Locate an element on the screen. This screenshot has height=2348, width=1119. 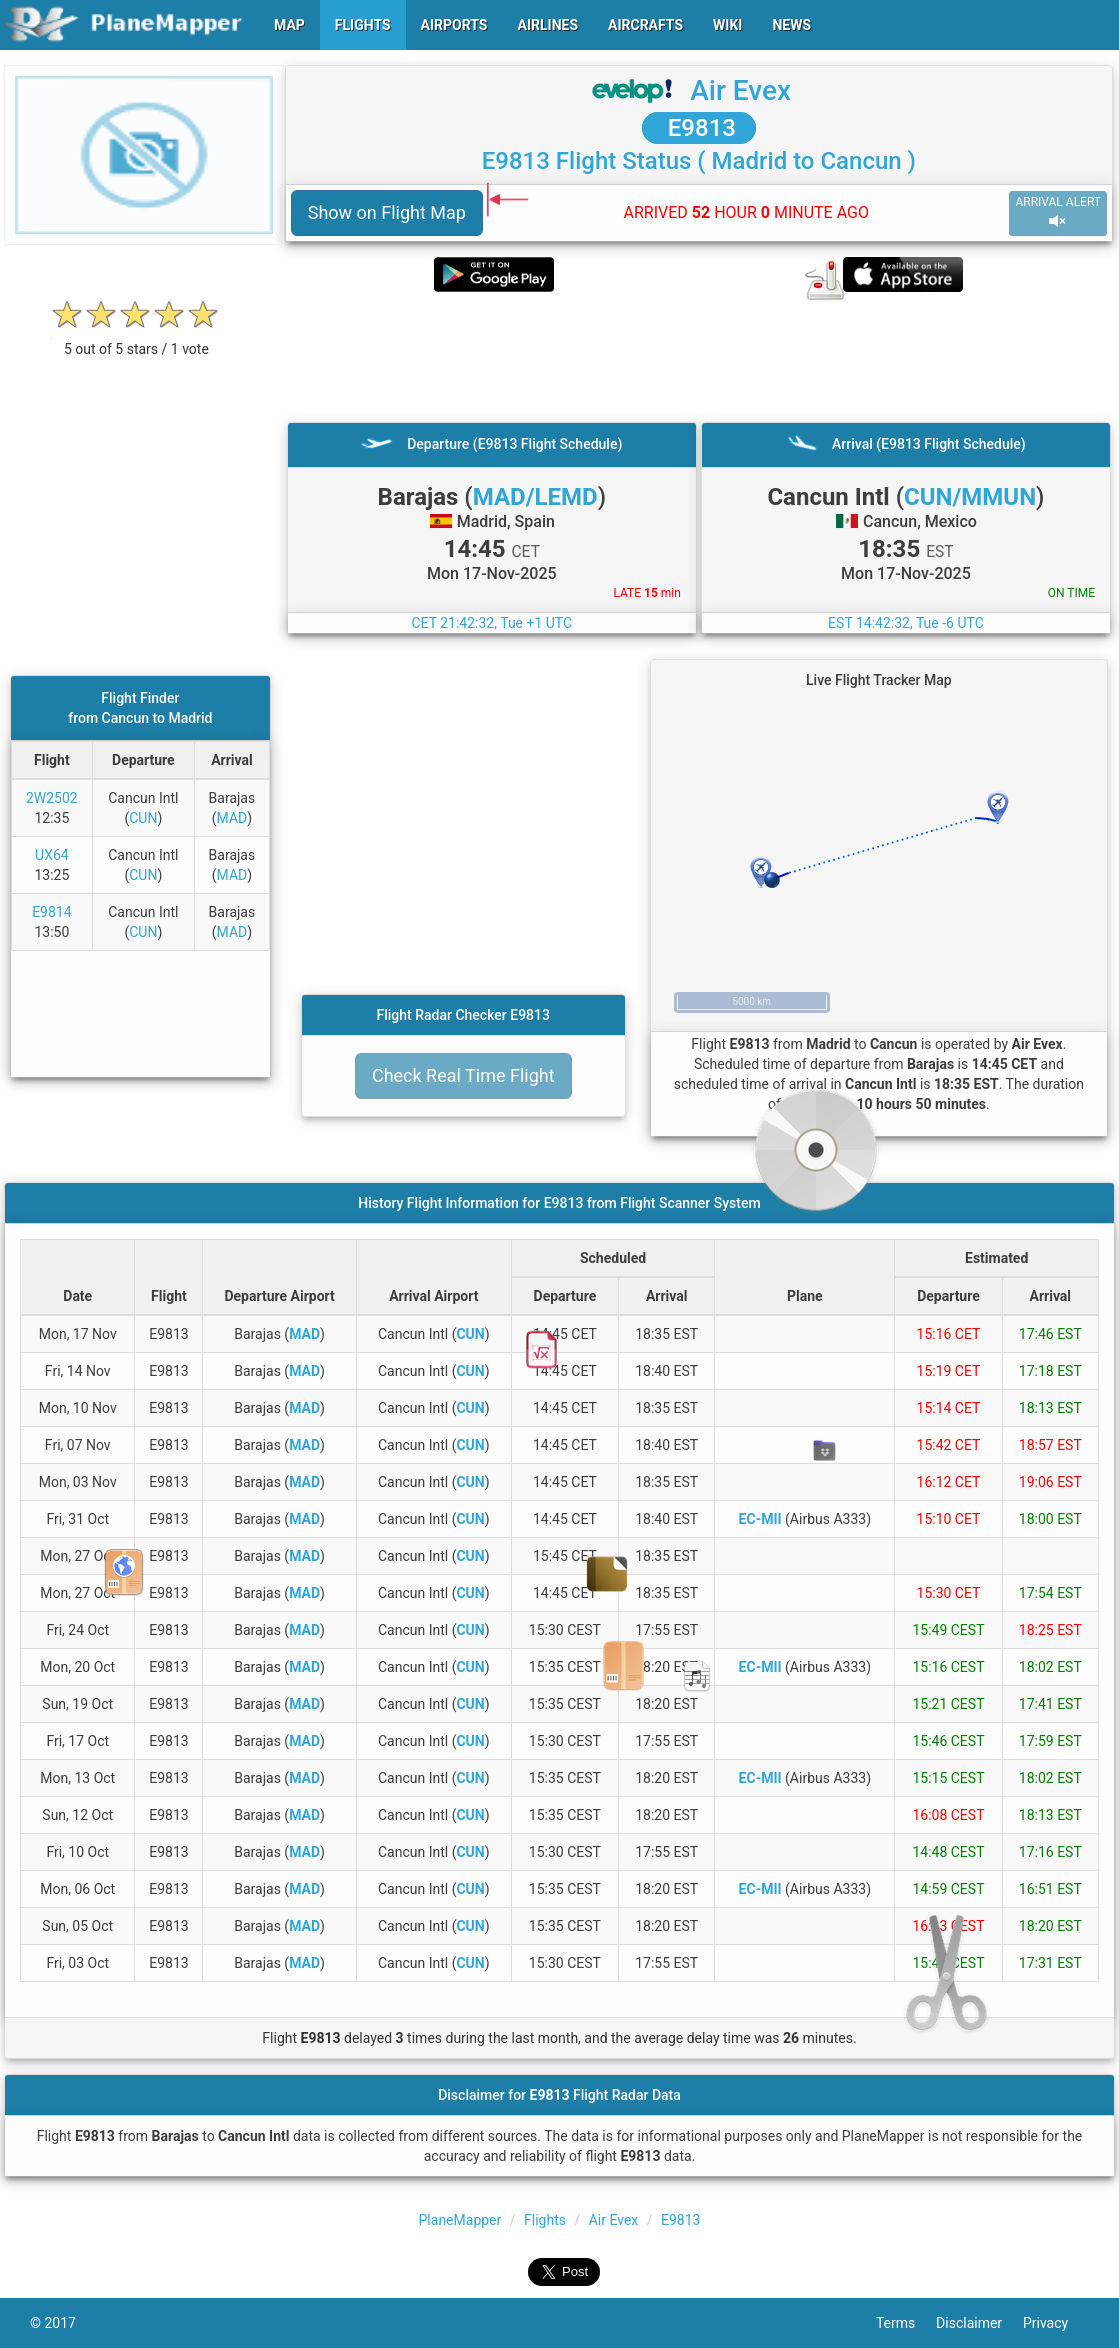
compressed archive file is located at coordinates (623, 1665).